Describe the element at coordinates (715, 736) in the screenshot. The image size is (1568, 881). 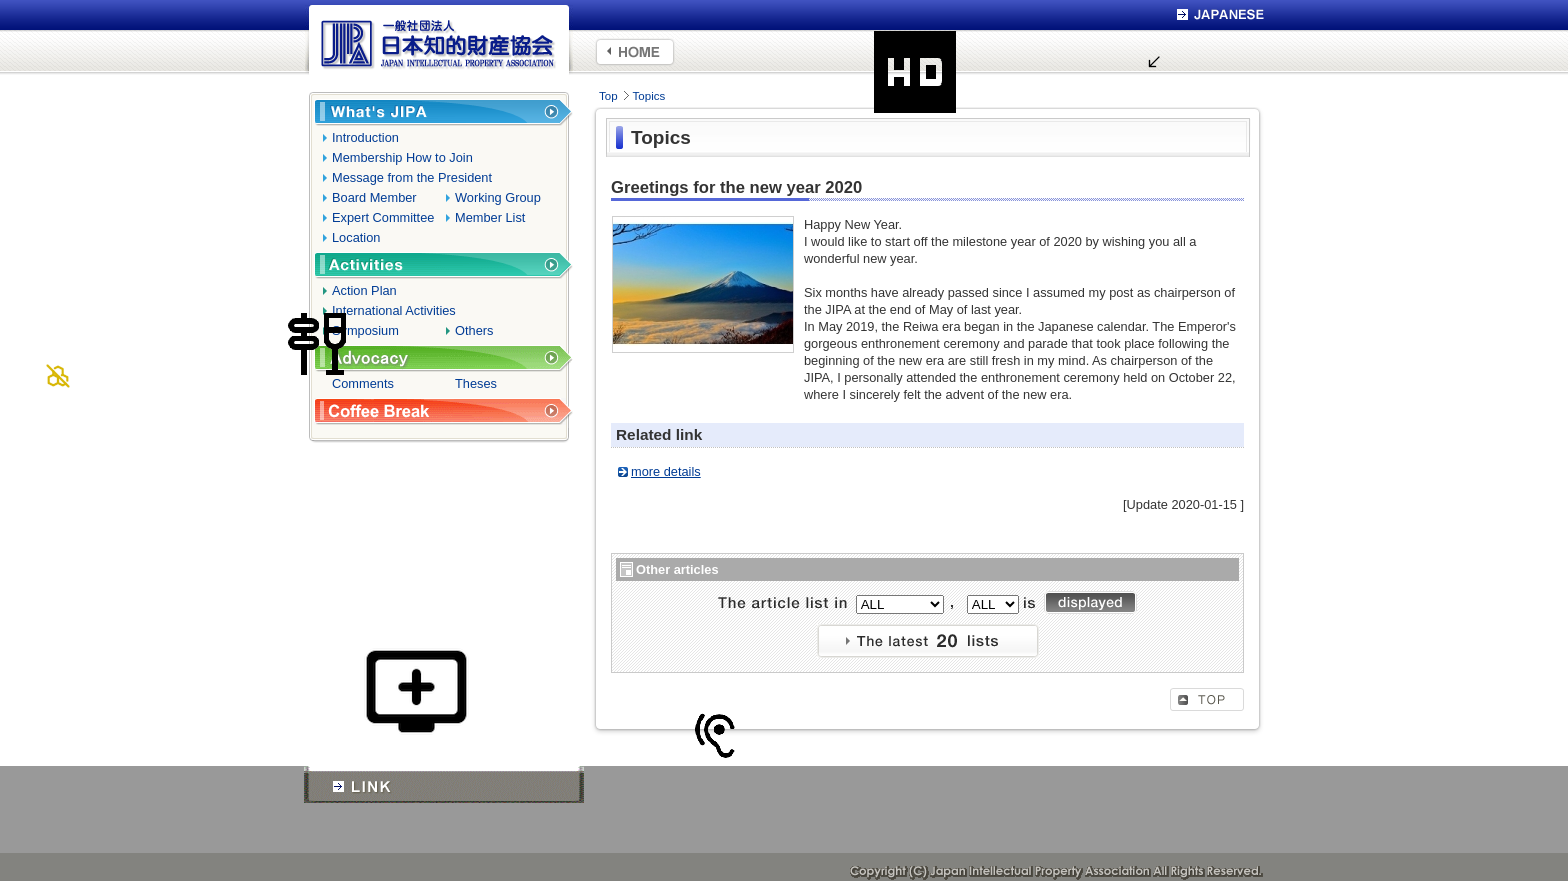
I see `access hearing or audio accessibility settings` at that location.